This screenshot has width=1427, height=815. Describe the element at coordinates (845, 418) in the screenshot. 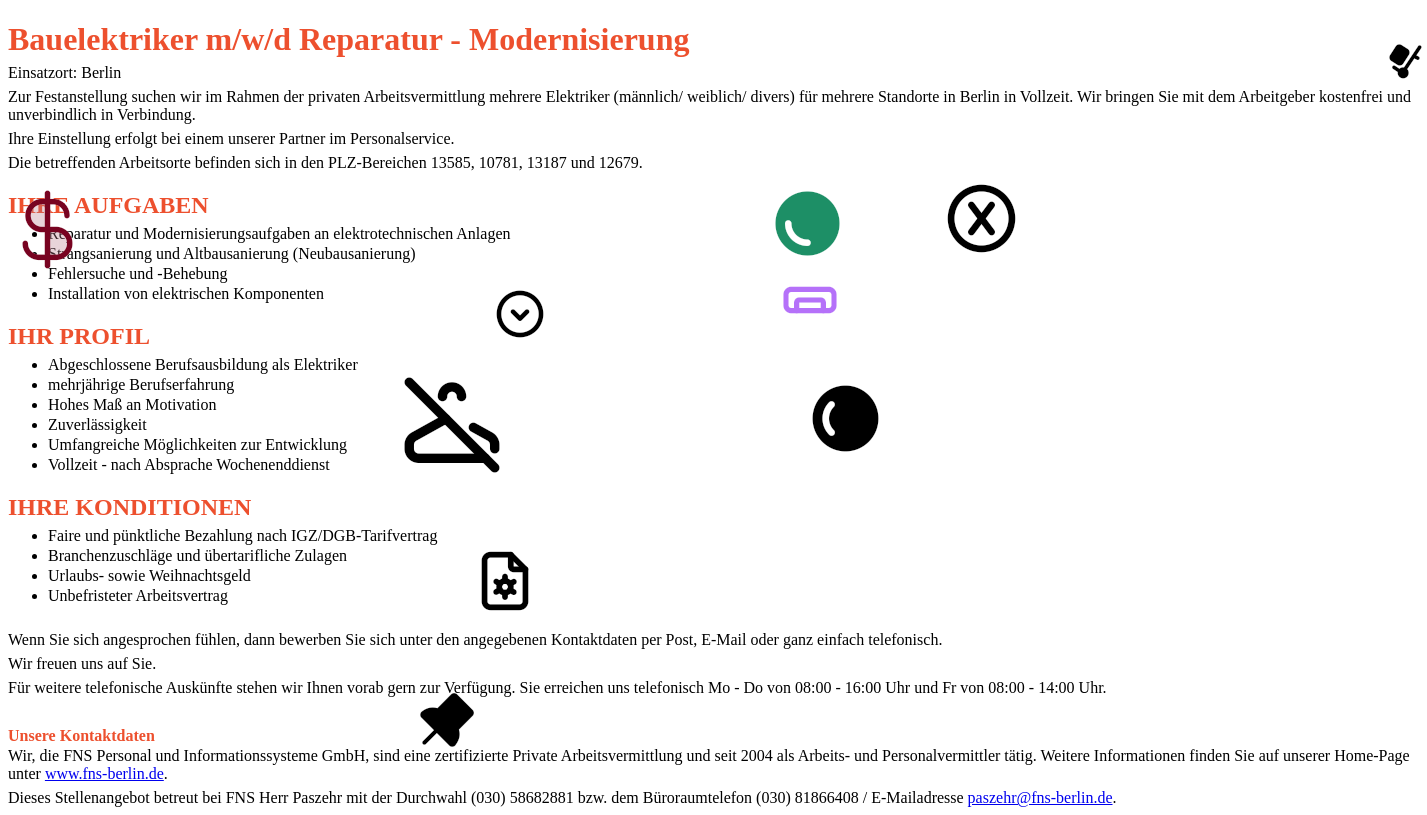

I see `apply inner shadow effect to the left side` at that location.